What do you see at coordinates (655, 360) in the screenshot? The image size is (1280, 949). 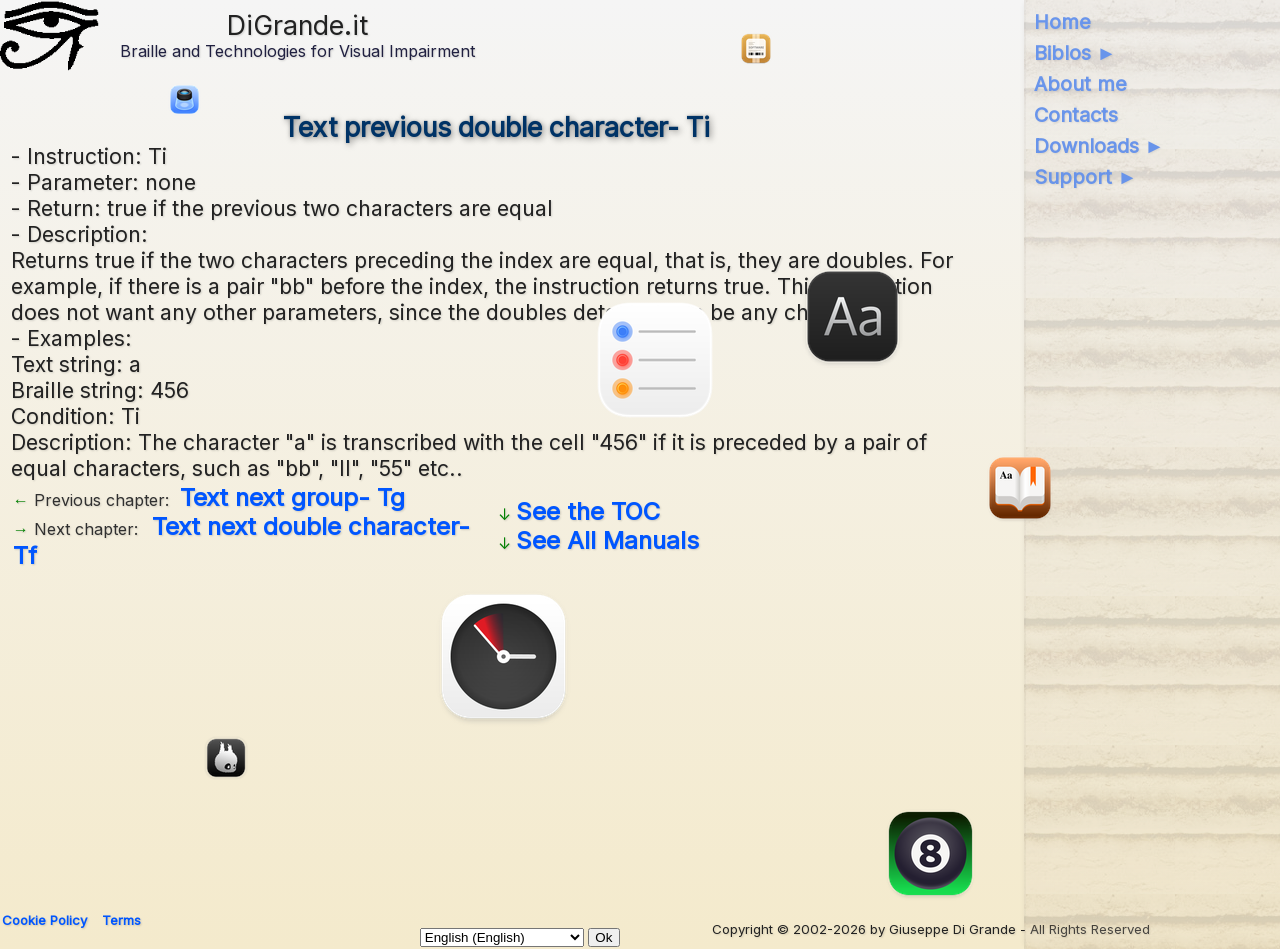 I see `open gnome to-do app` at bounding box center [655, 360].